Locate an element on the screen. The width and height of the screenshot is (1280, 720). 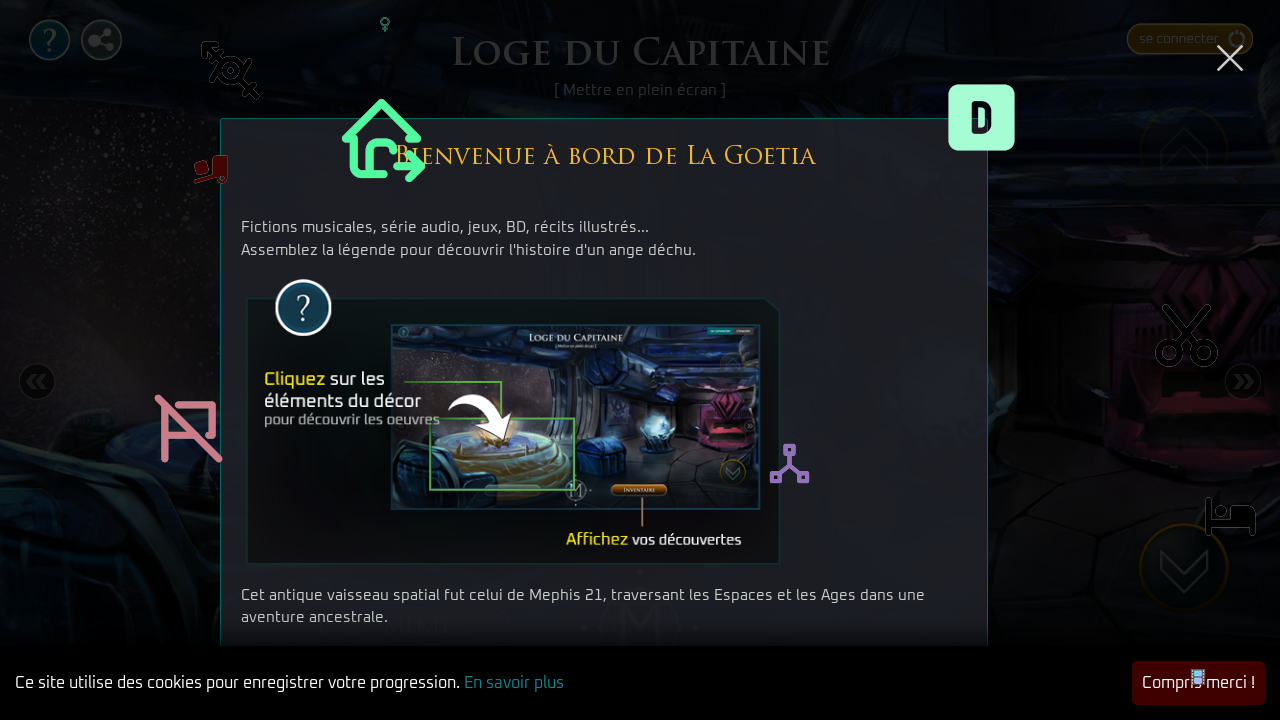
cut selected text or content is located at coordinates (1186, 335).